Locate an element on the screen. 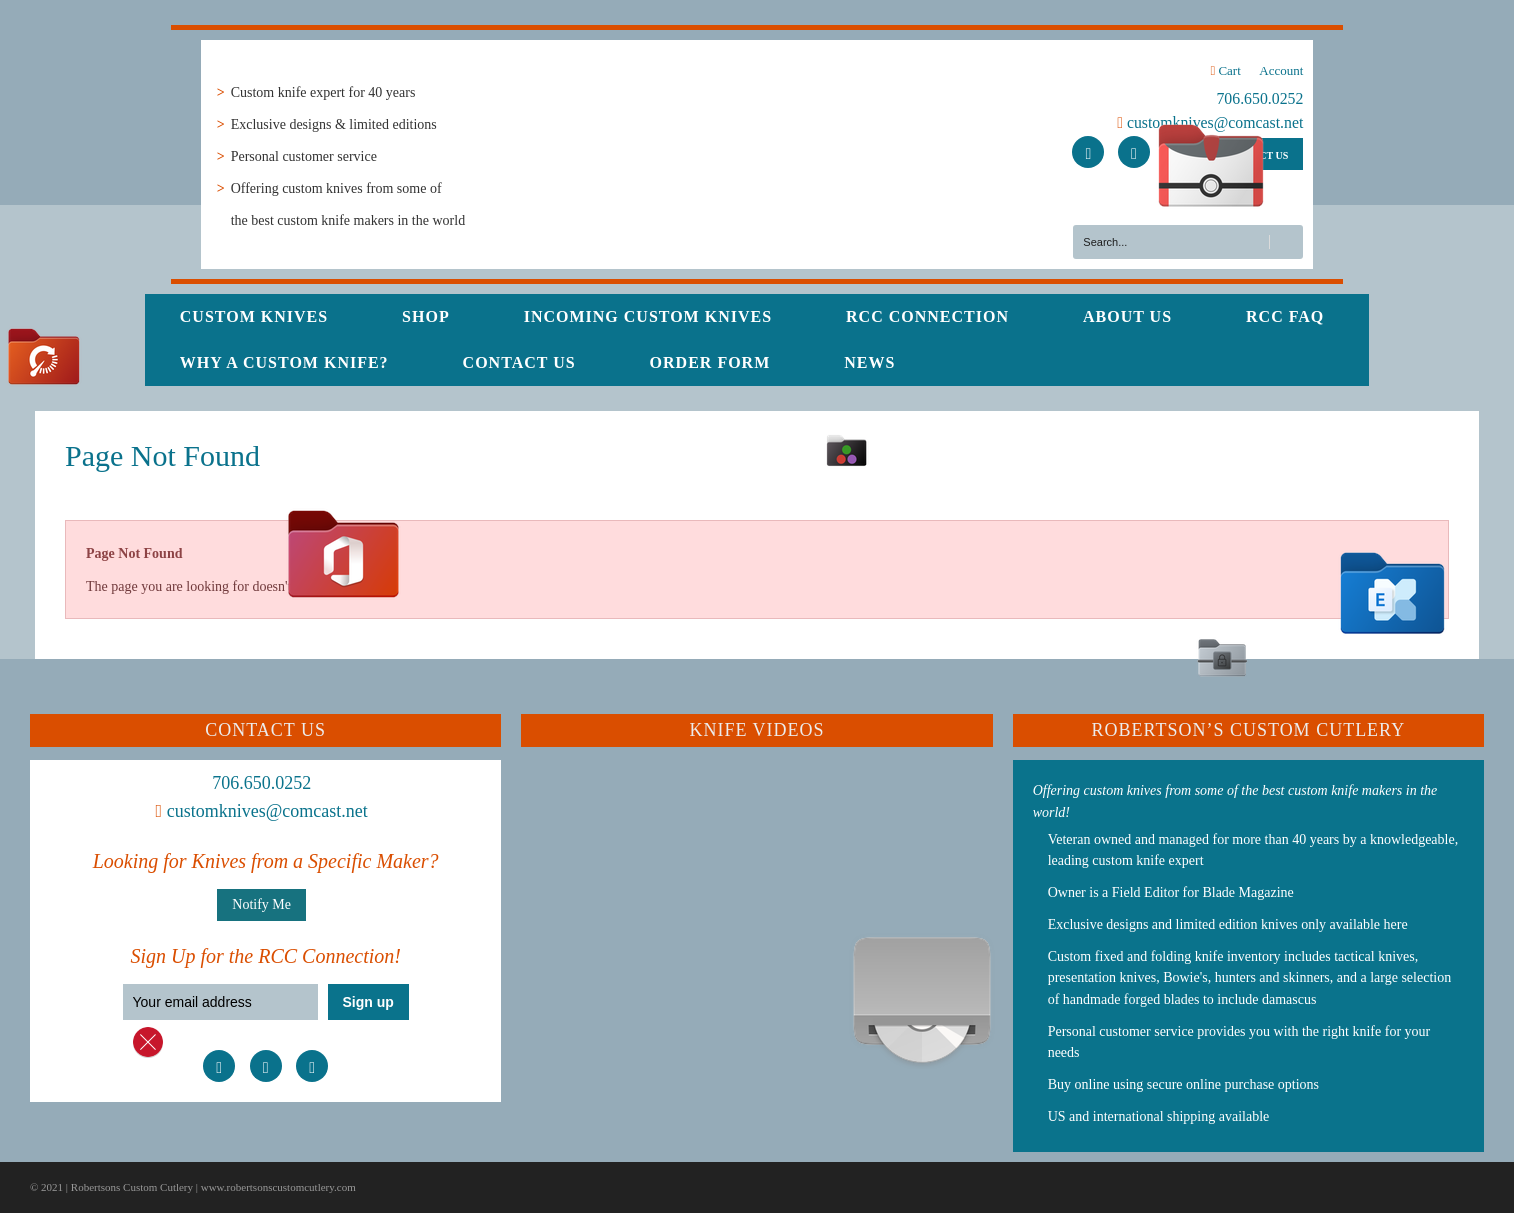 The width and height of the screenshot is (1514, 1213). access a password-protected folder is located at coordinates (1222, 659).